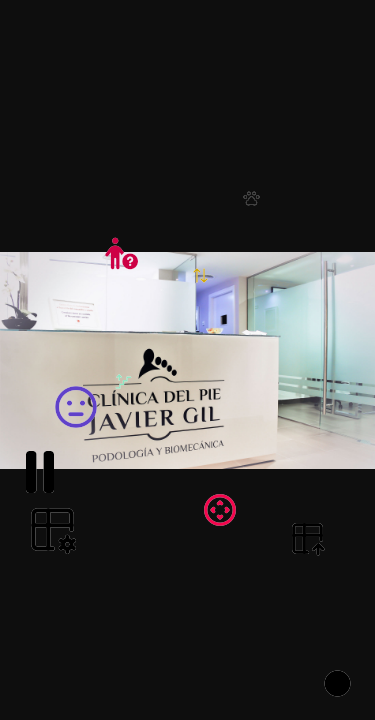 This screenshot has height=720, width=375. I want to click on access help or support about user accounts, so click(120, 253).